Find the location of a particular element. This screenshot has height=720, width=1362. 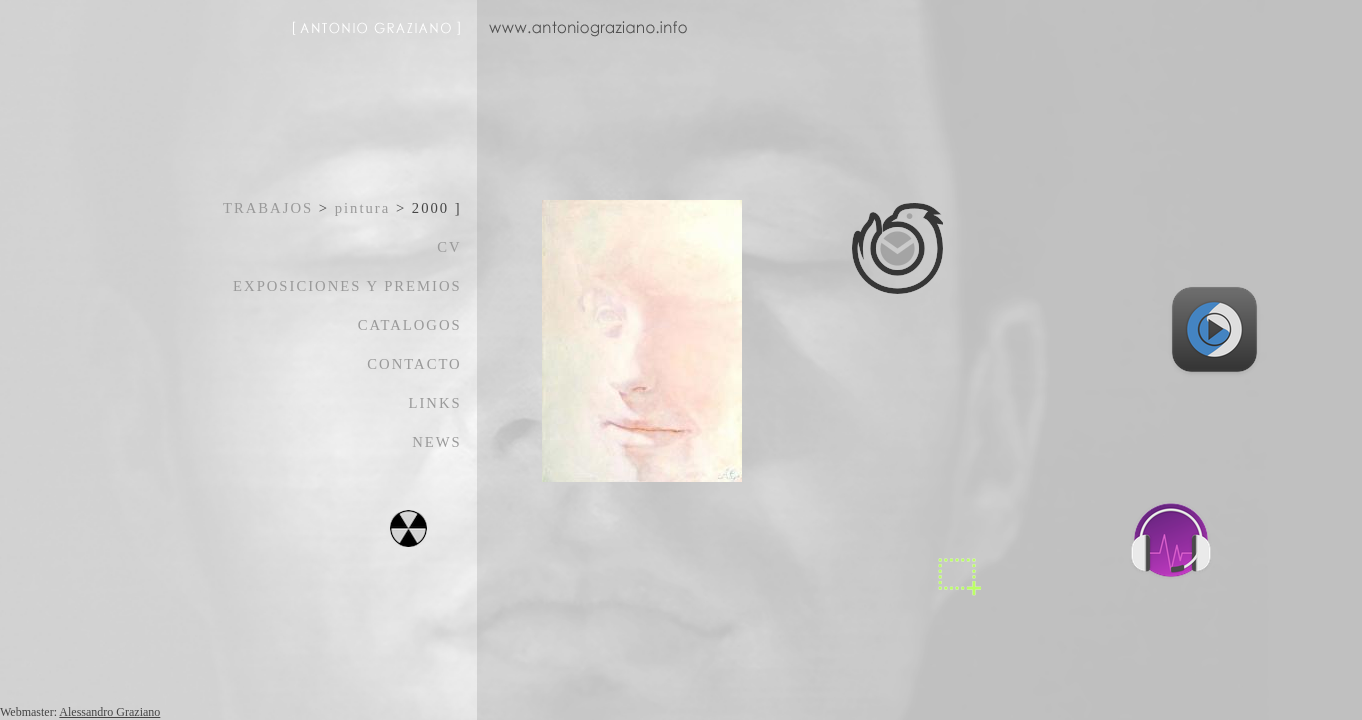

take a screenshot of a selected area is located at coordinates (958, 575).